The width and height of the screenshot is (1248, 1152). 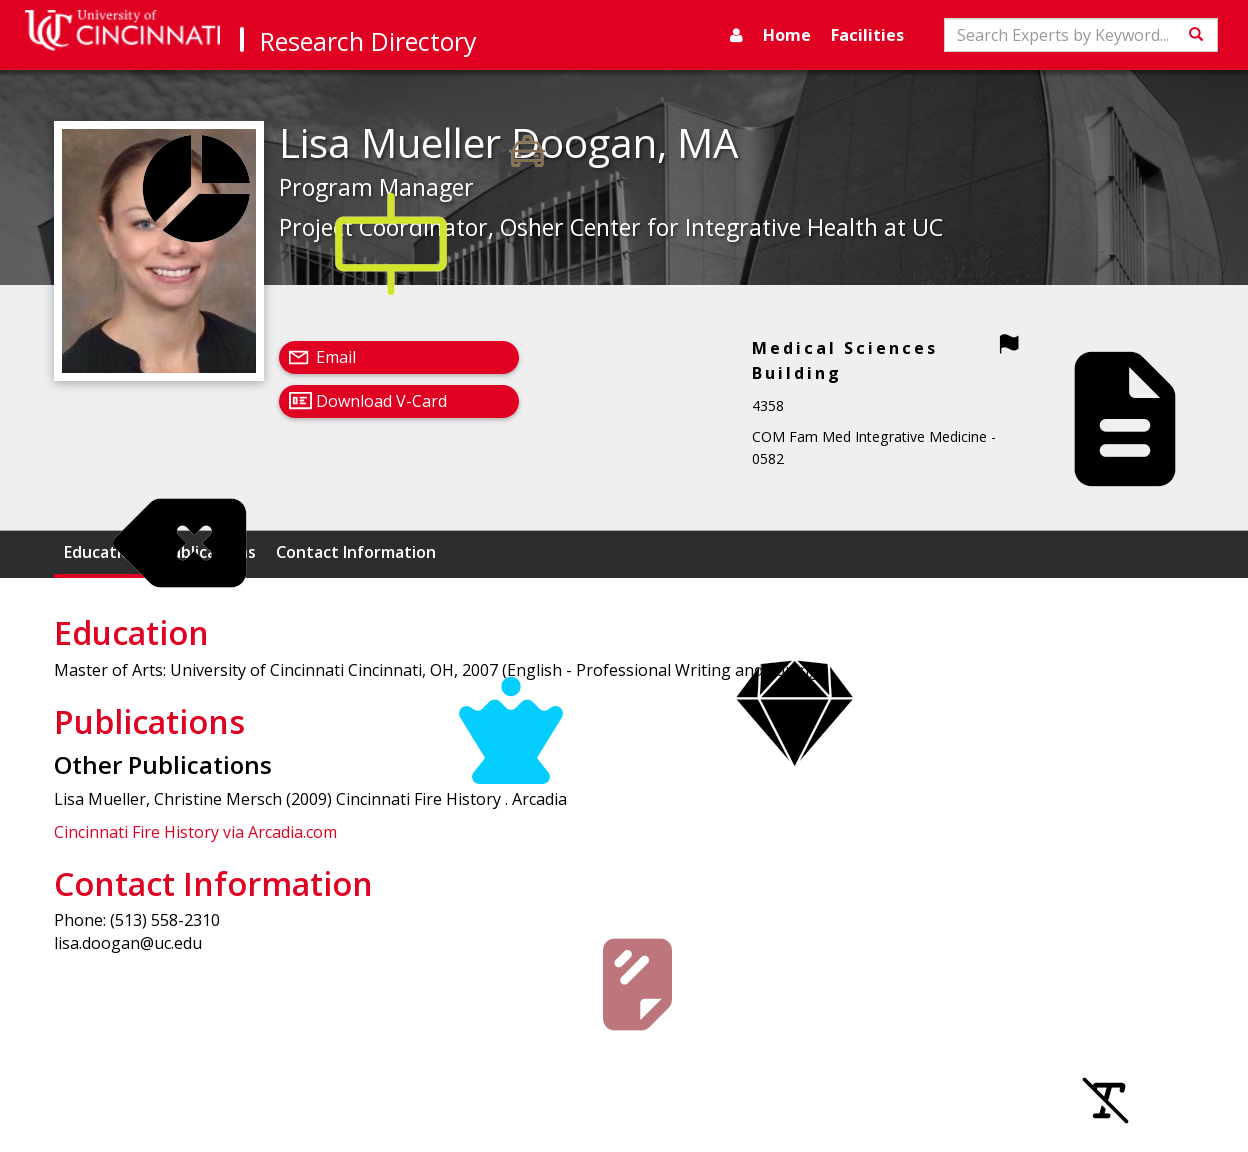 What do you see at coordinates (637, 984) in the screenshot?
I see `view or access plastic sheet material` at bounding box center [637, 984].